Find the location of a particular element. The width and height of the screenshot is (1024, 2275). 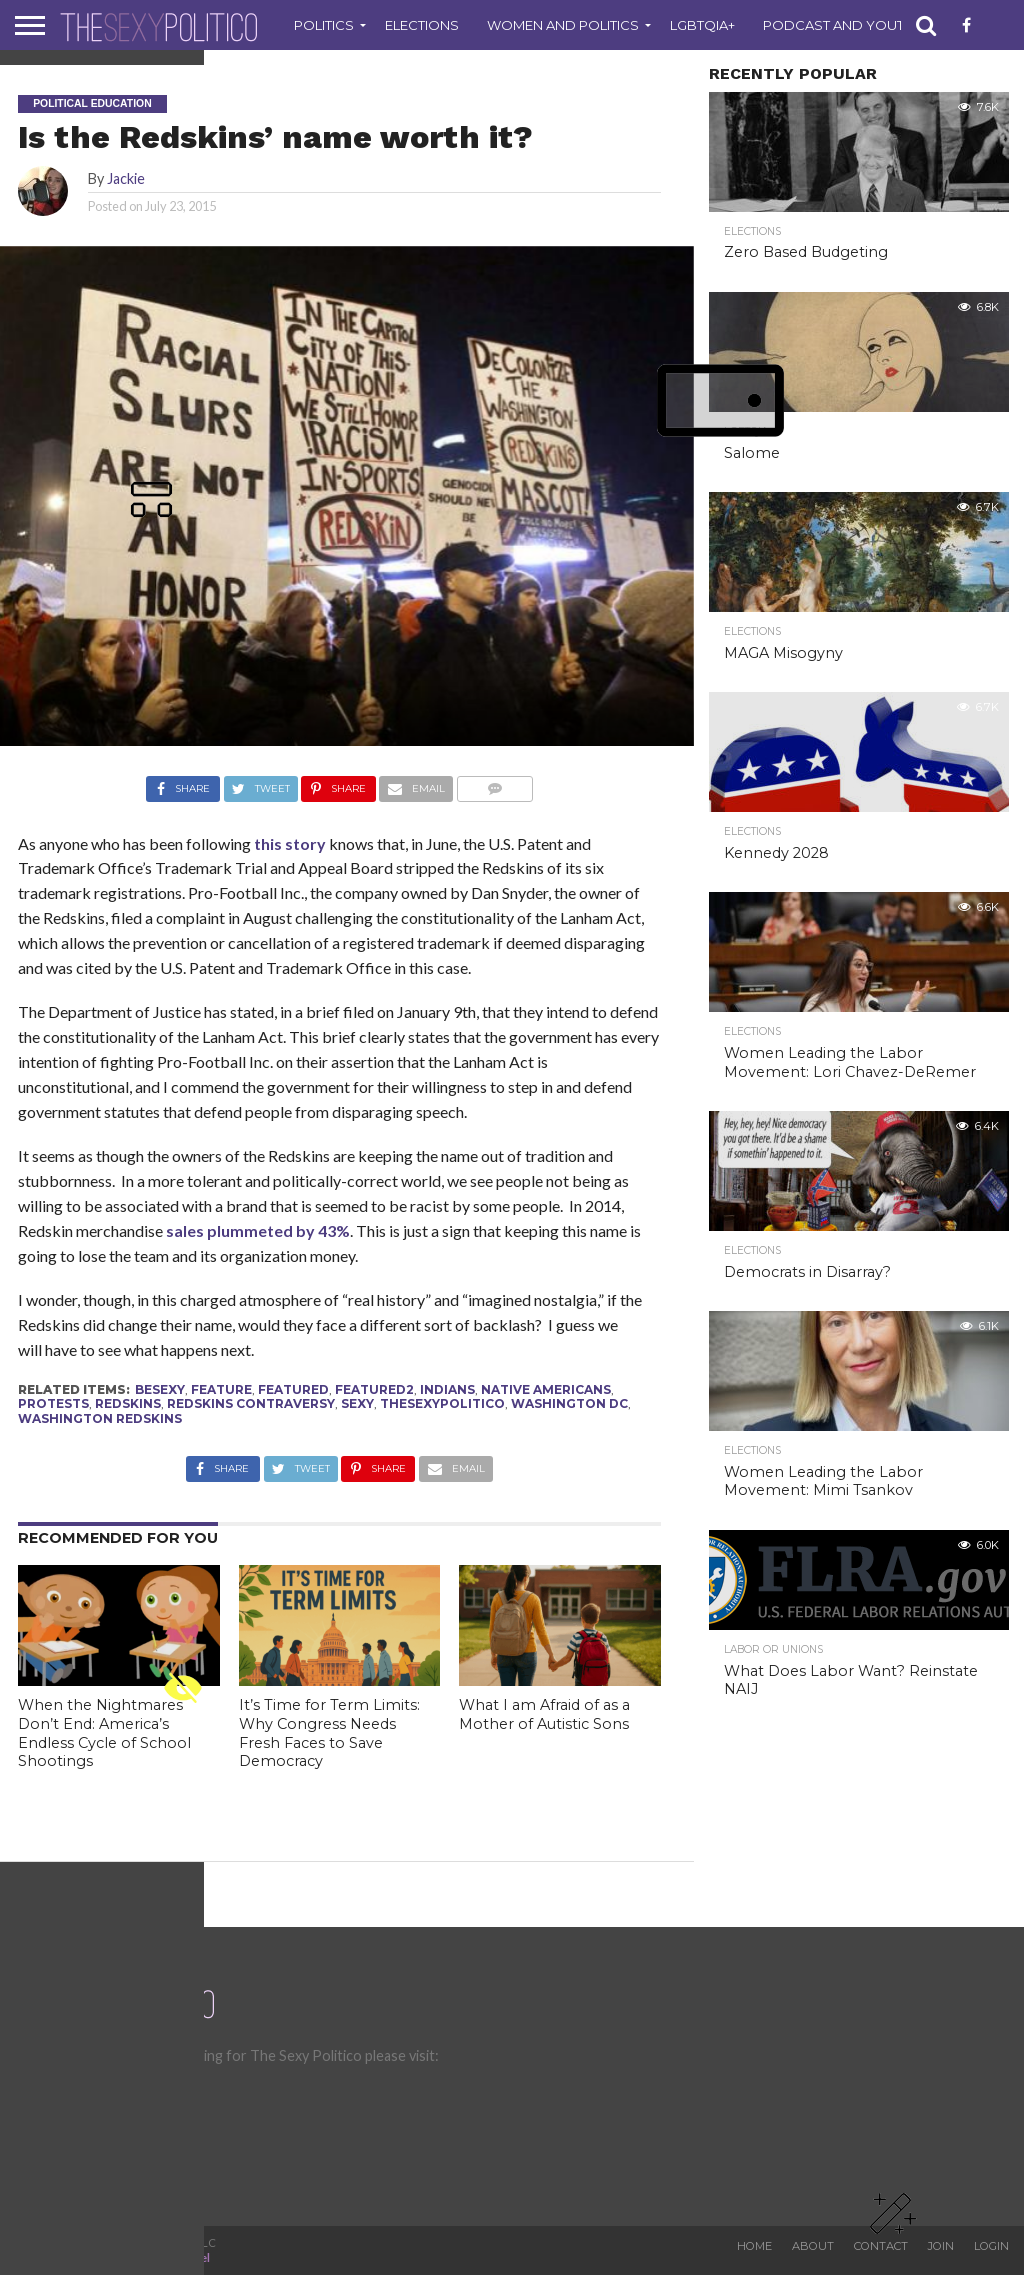

apply auto-enhance or magic editing to content is located at coordinates (890, 2213).